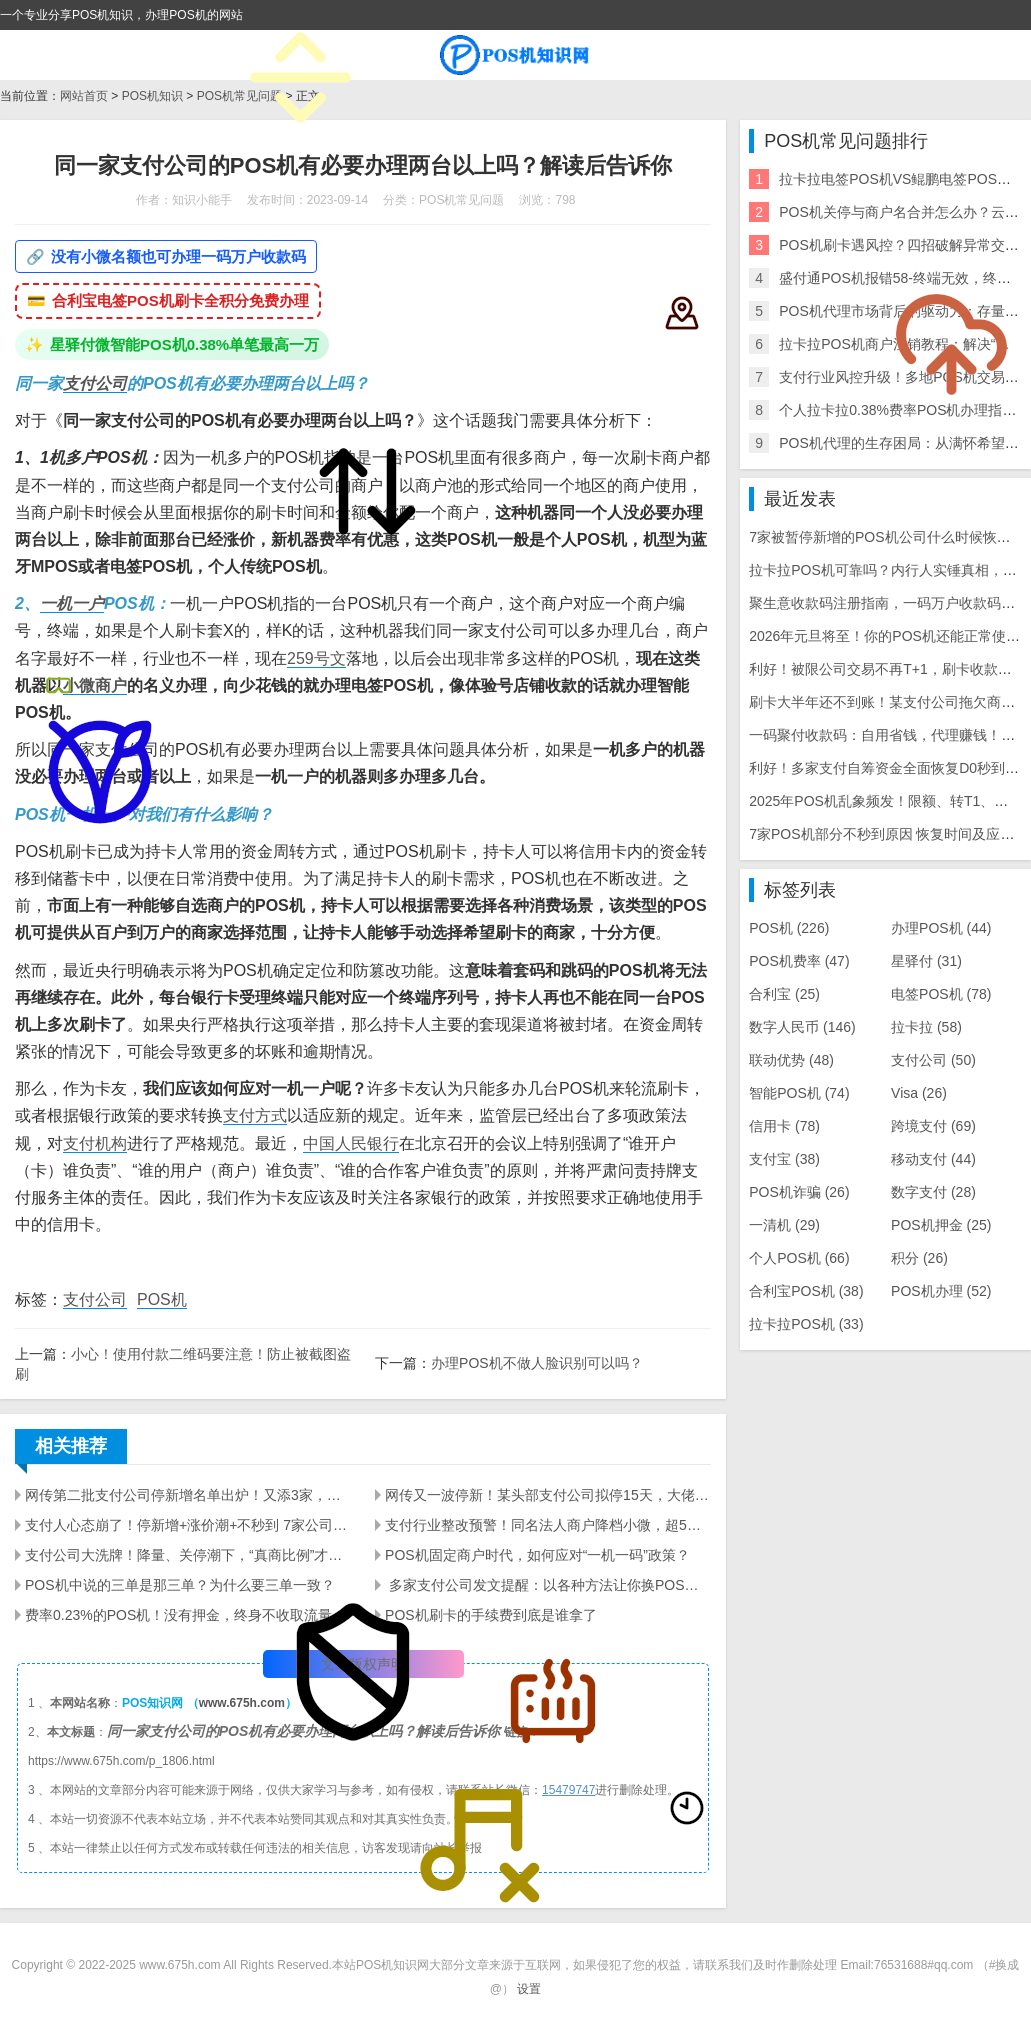  Describe the element at coordinates (353, 1672) in the screenshot. I see `blocked or banned protection status` at that location.